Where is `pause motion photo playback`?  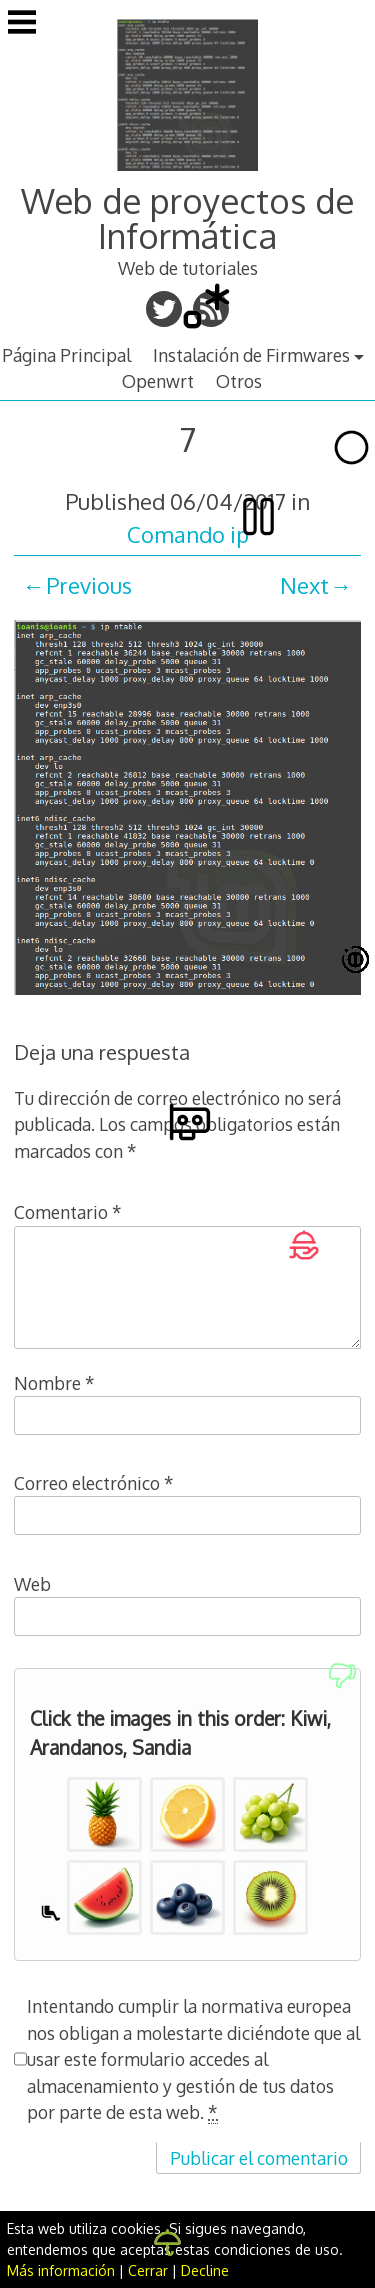
pause motion photo playback is located at coordinates (355, 959).